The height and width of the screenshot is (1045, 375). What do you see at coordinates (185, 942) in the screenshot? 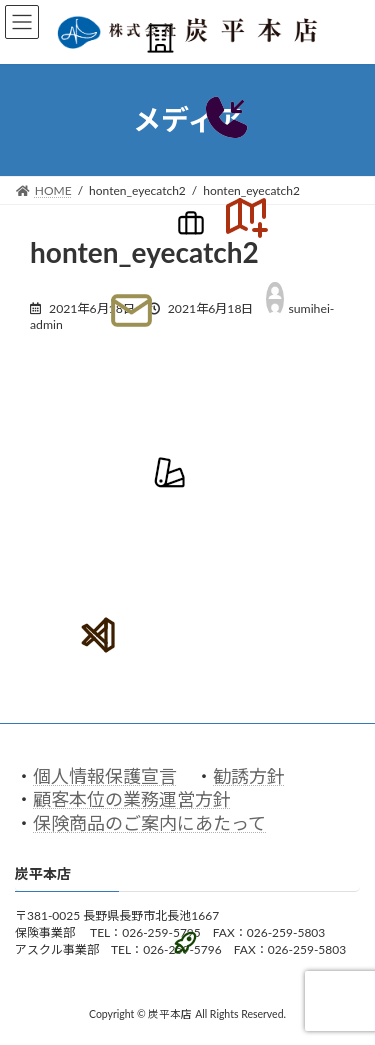
I see `launch or deploy an application` at bounding box center [185, 942].